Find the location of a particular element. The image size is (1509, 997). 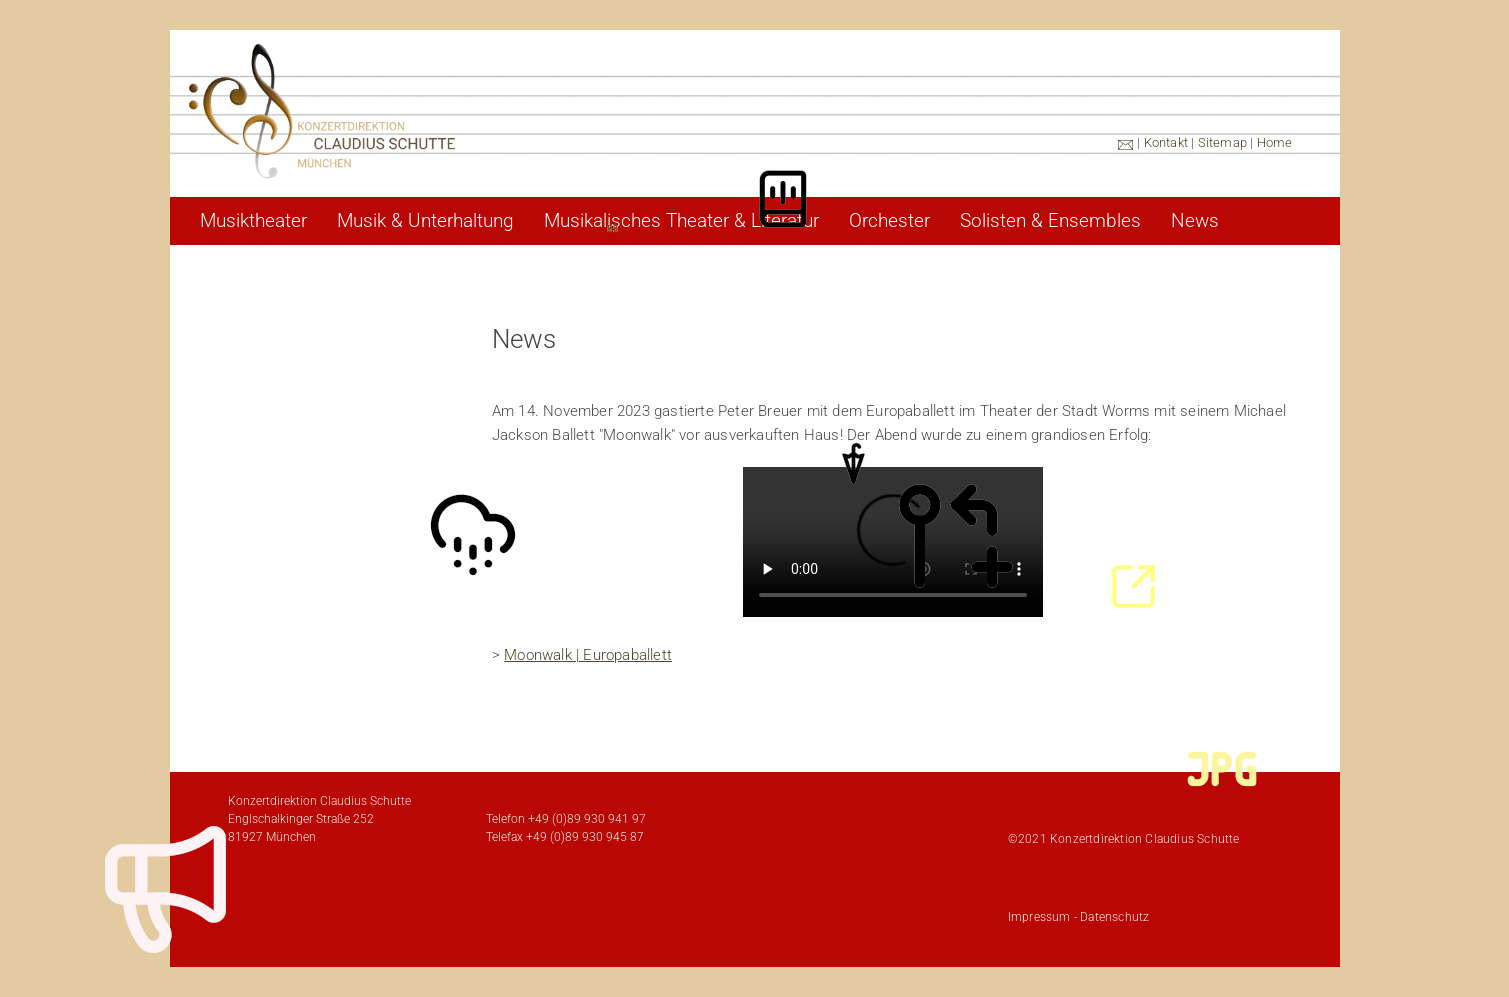

access audiobook library is located at coordinates (783, 199).